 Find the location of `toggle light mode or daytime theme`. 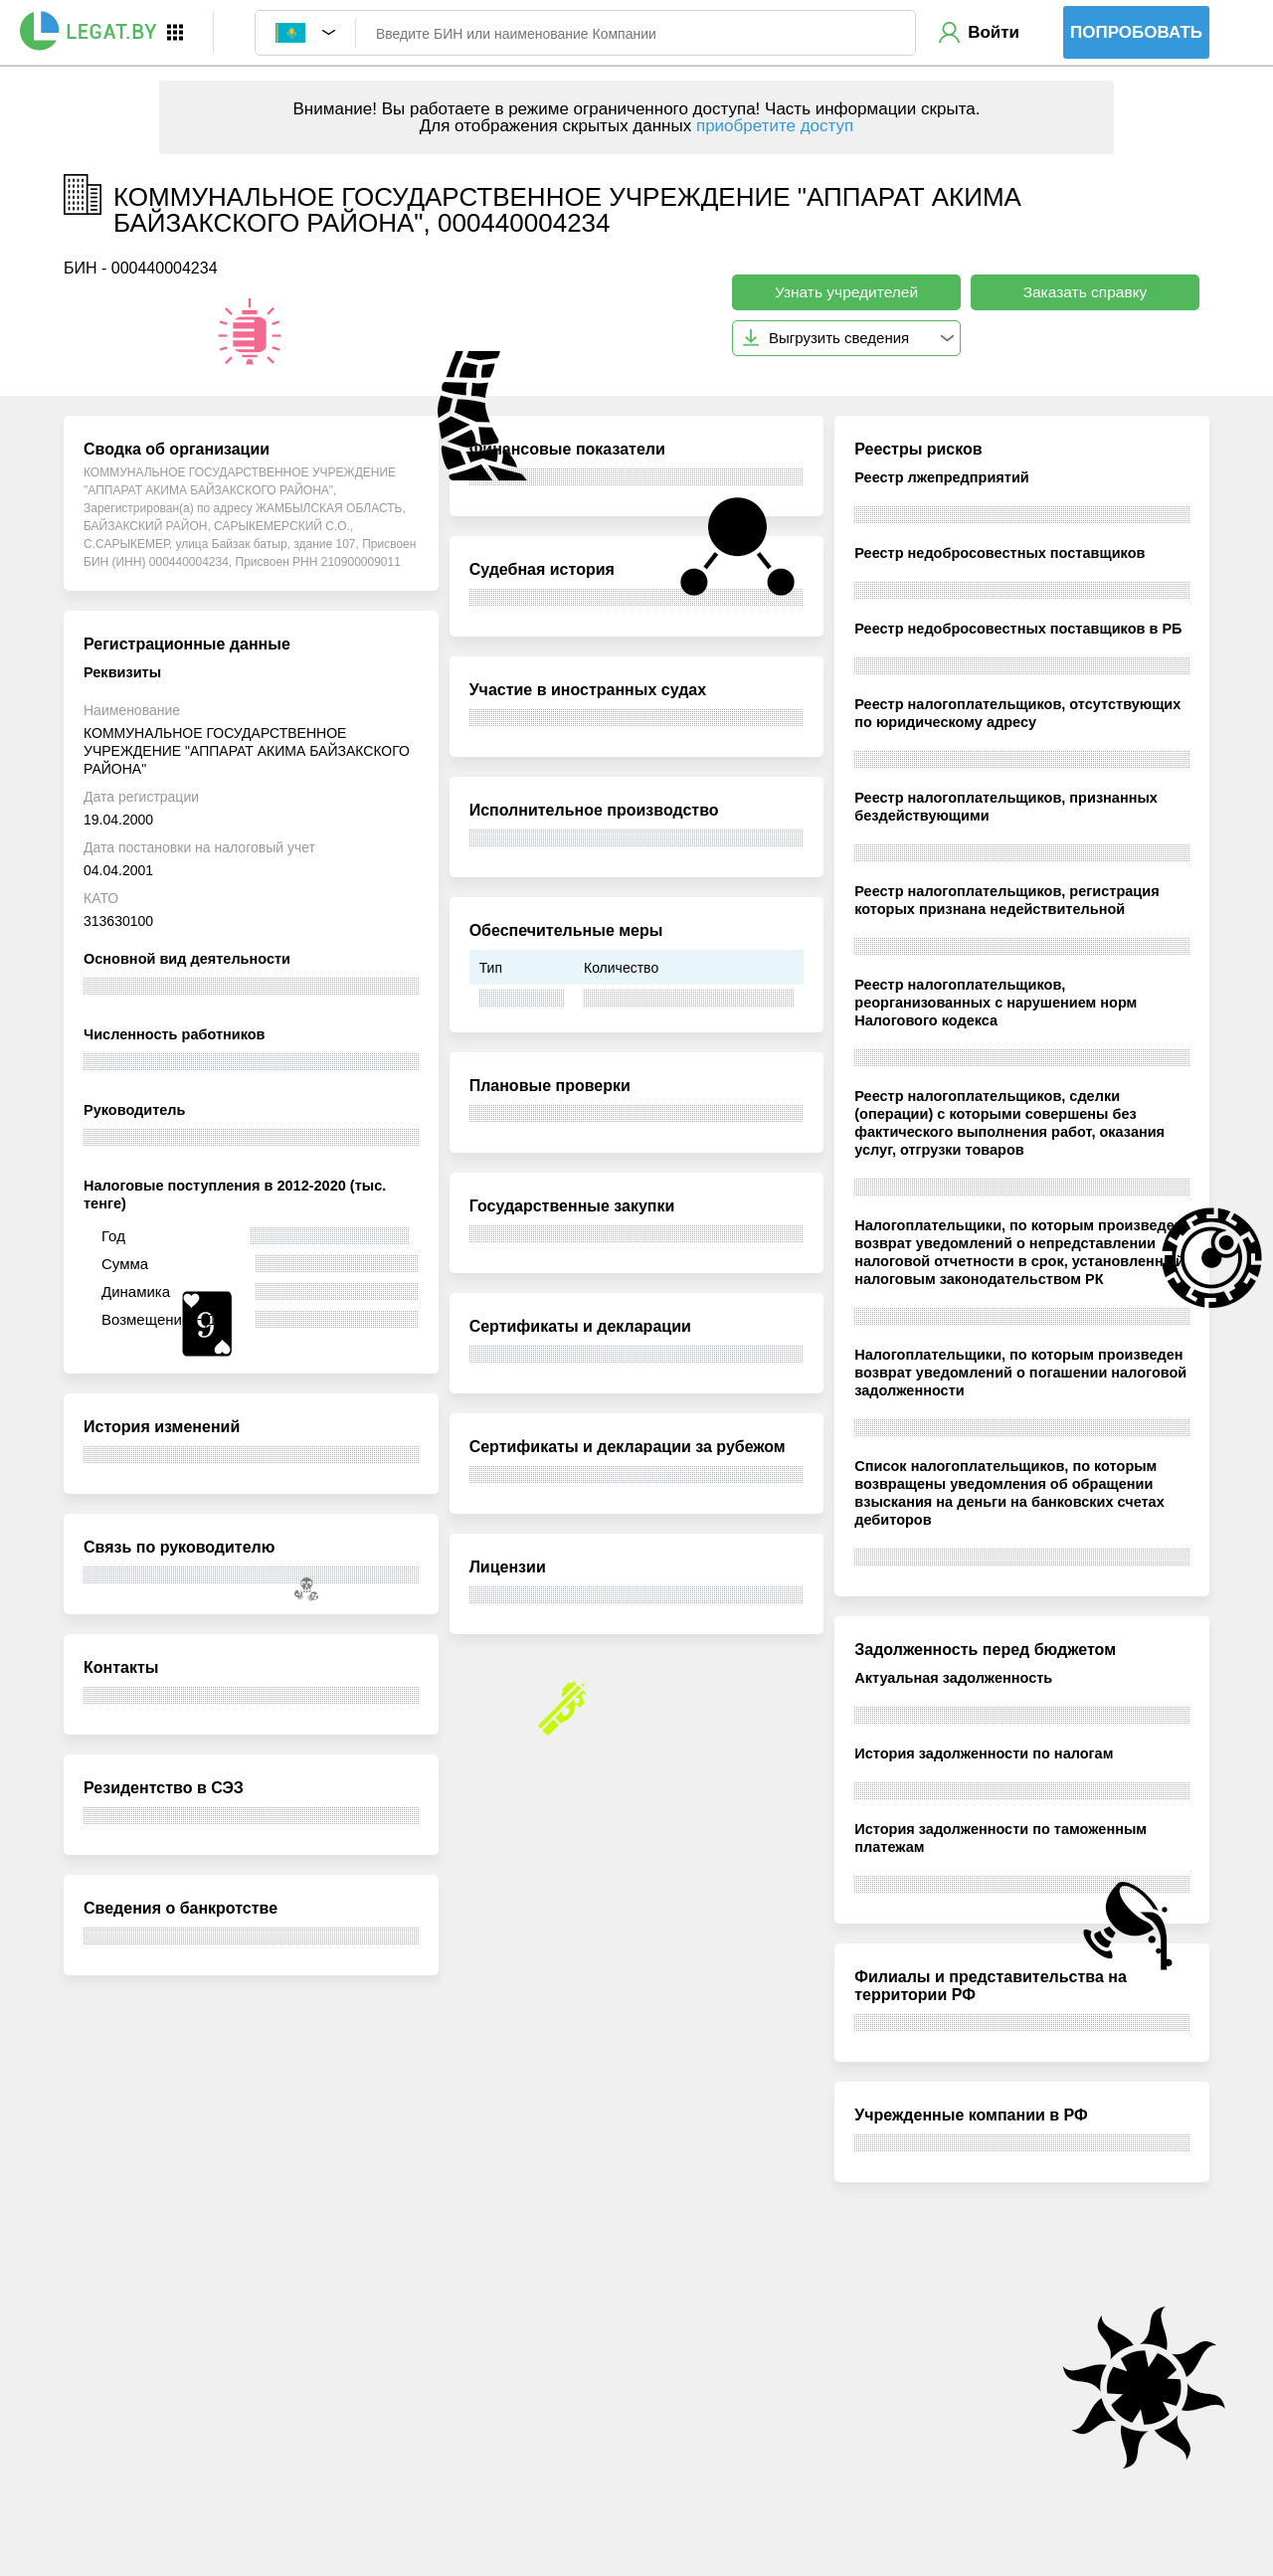

toggle light mode or daytime theme is located at coordinates (1143, 2388).